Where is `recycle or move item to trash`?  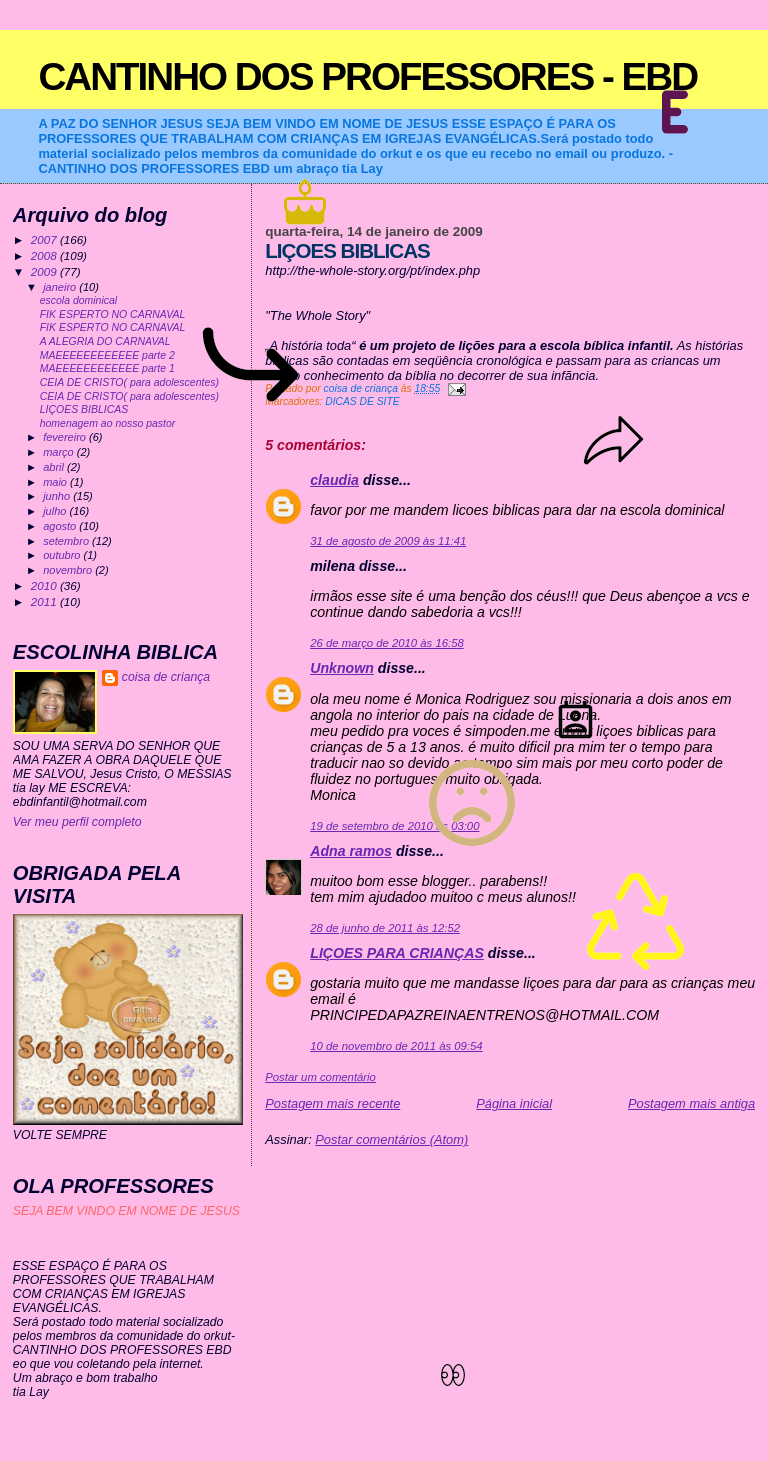
recycle or move item to trash is located at coordinates (635, 921).